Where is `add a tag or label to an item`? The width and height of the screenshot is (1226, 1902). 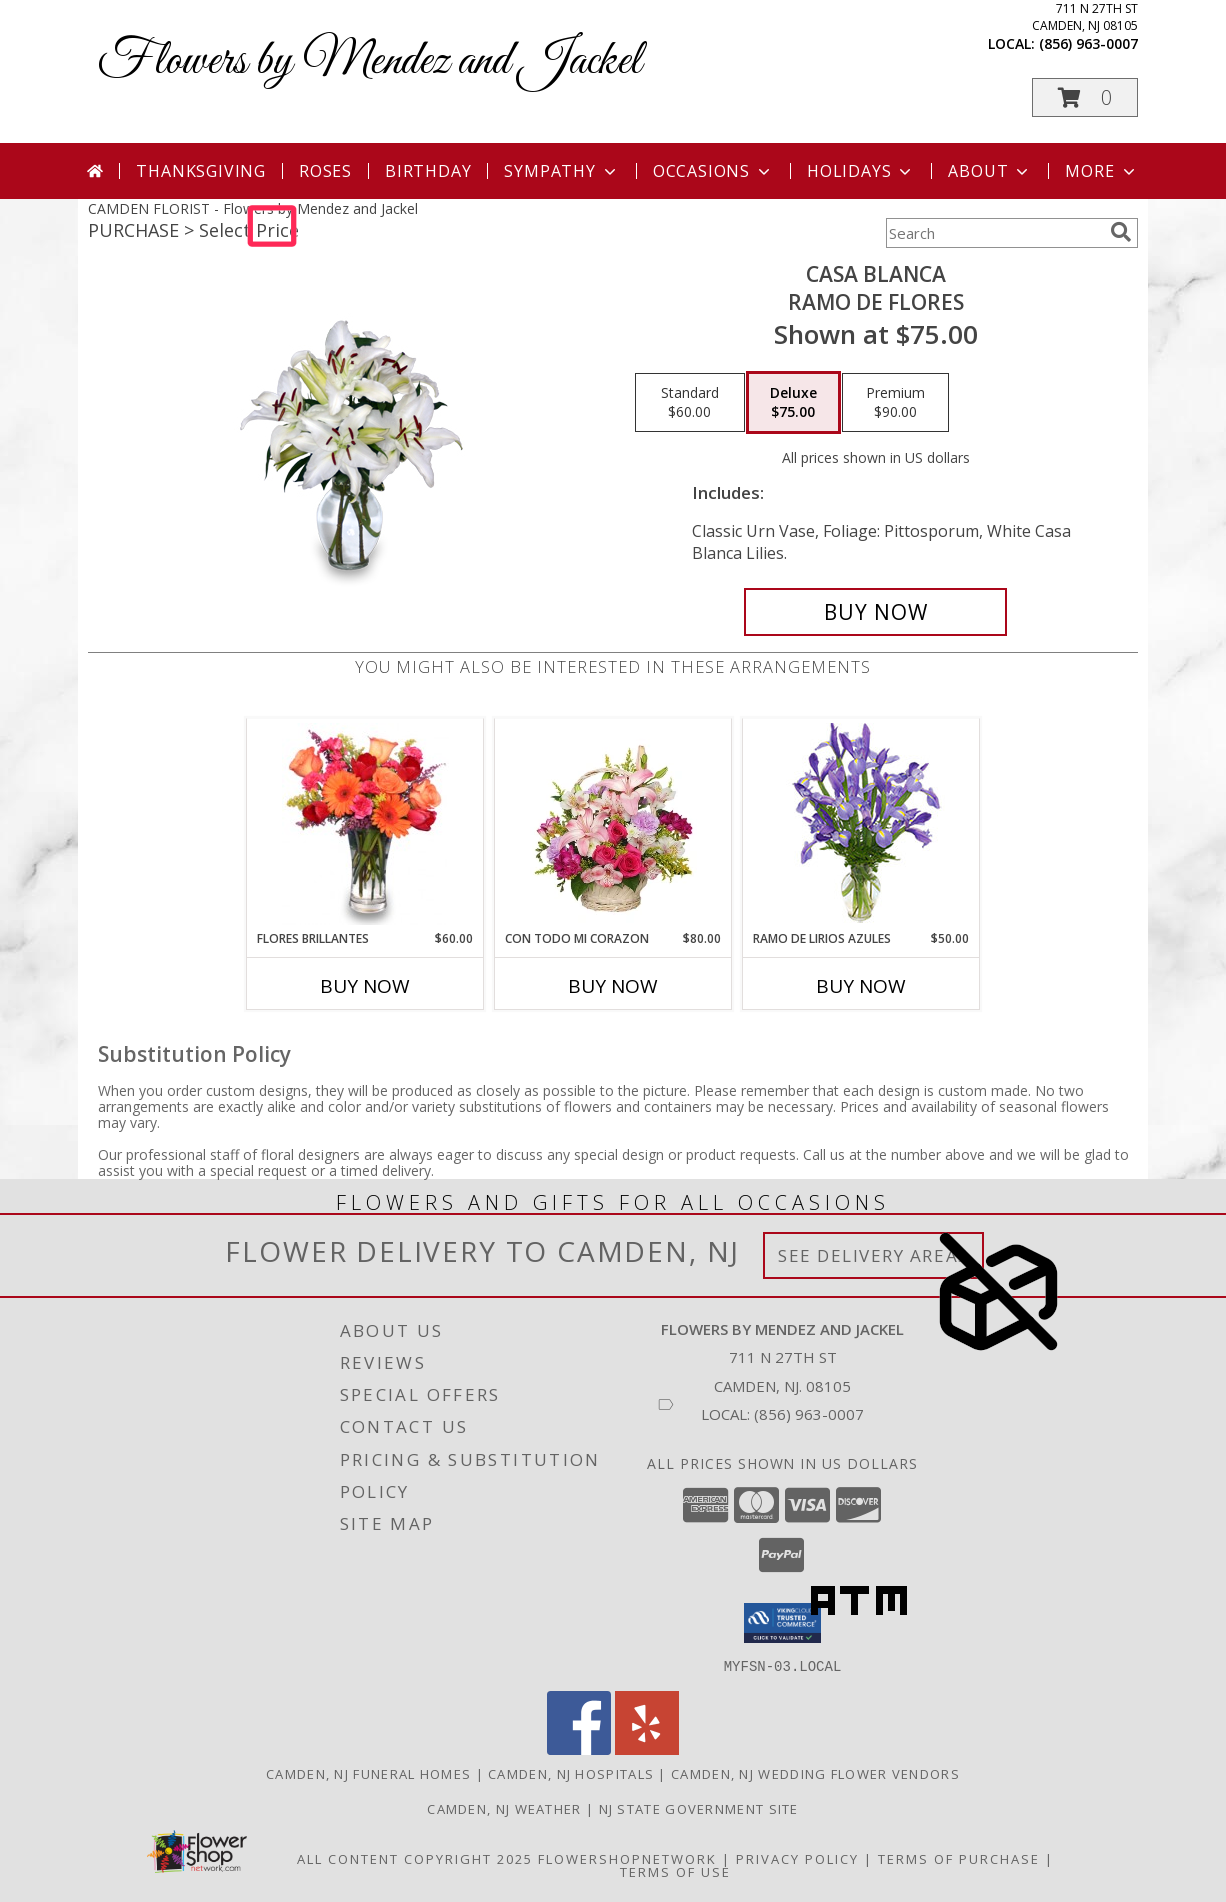 add a tag or label to an item is located at coordinates (665, 1404).